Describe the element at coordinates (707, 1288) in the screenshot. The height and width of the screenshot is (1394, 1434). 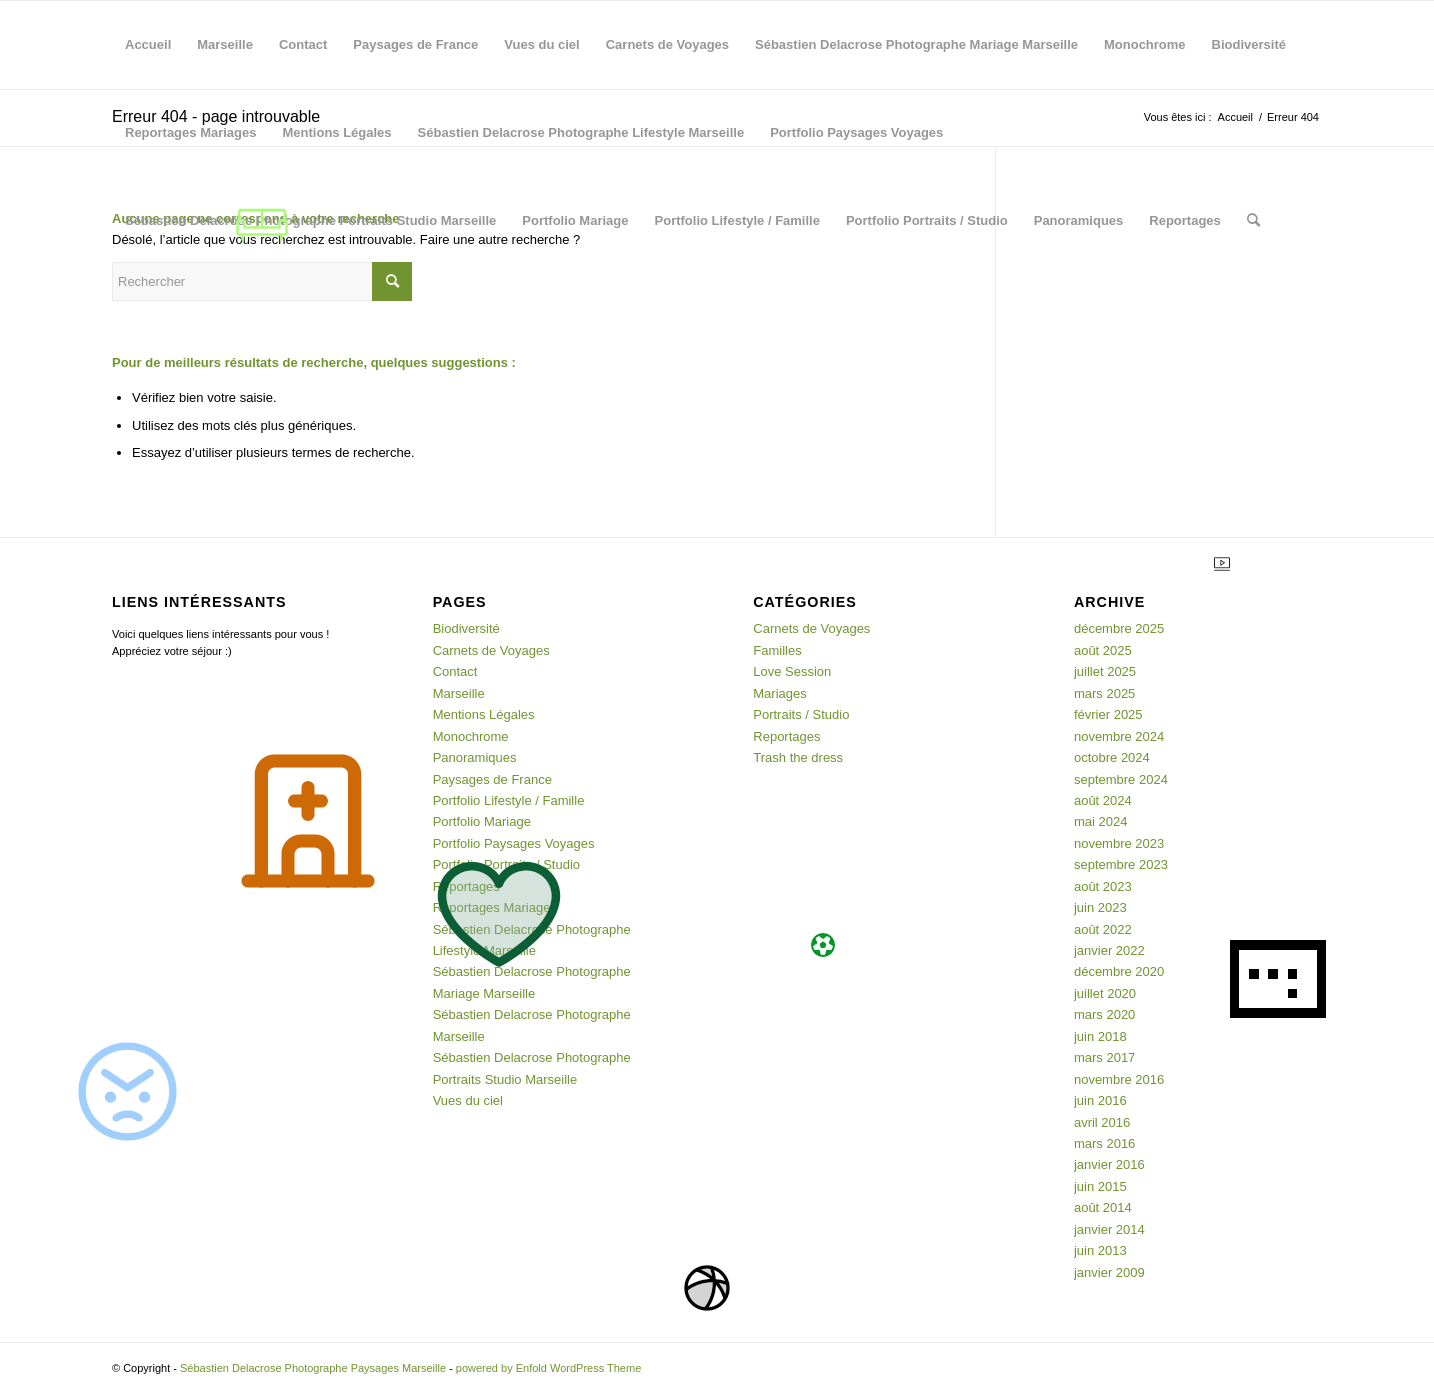
I see `access games or entertainment section` at that location.